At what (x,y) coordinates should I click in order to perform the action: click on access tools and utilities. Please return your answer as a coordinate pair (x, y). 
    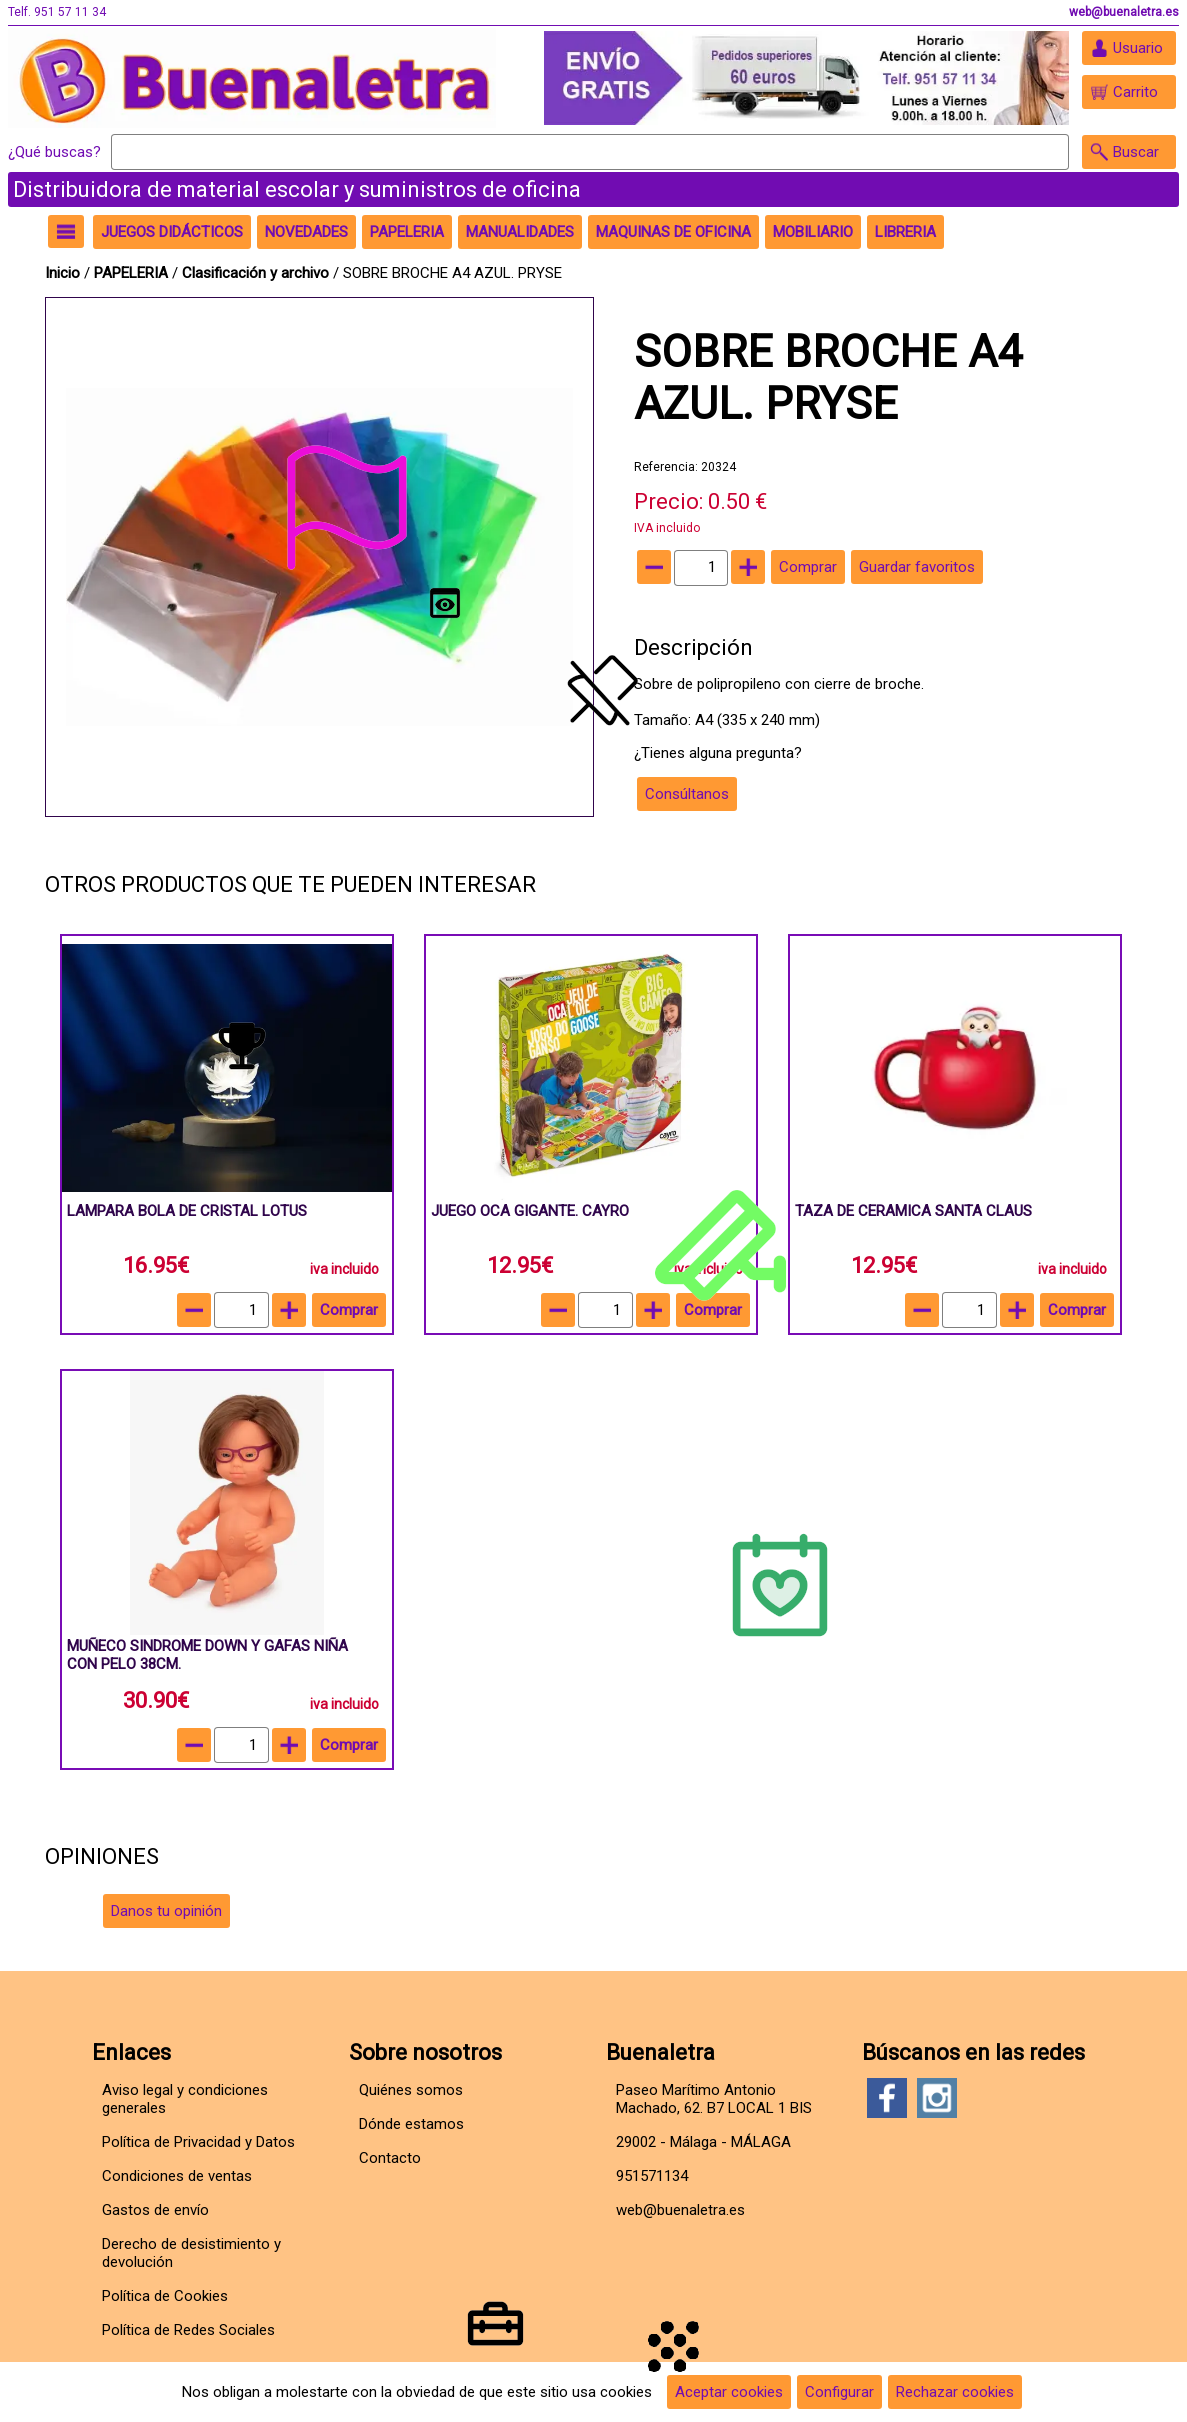
    Looking at the image, I should click on (495, 2325).